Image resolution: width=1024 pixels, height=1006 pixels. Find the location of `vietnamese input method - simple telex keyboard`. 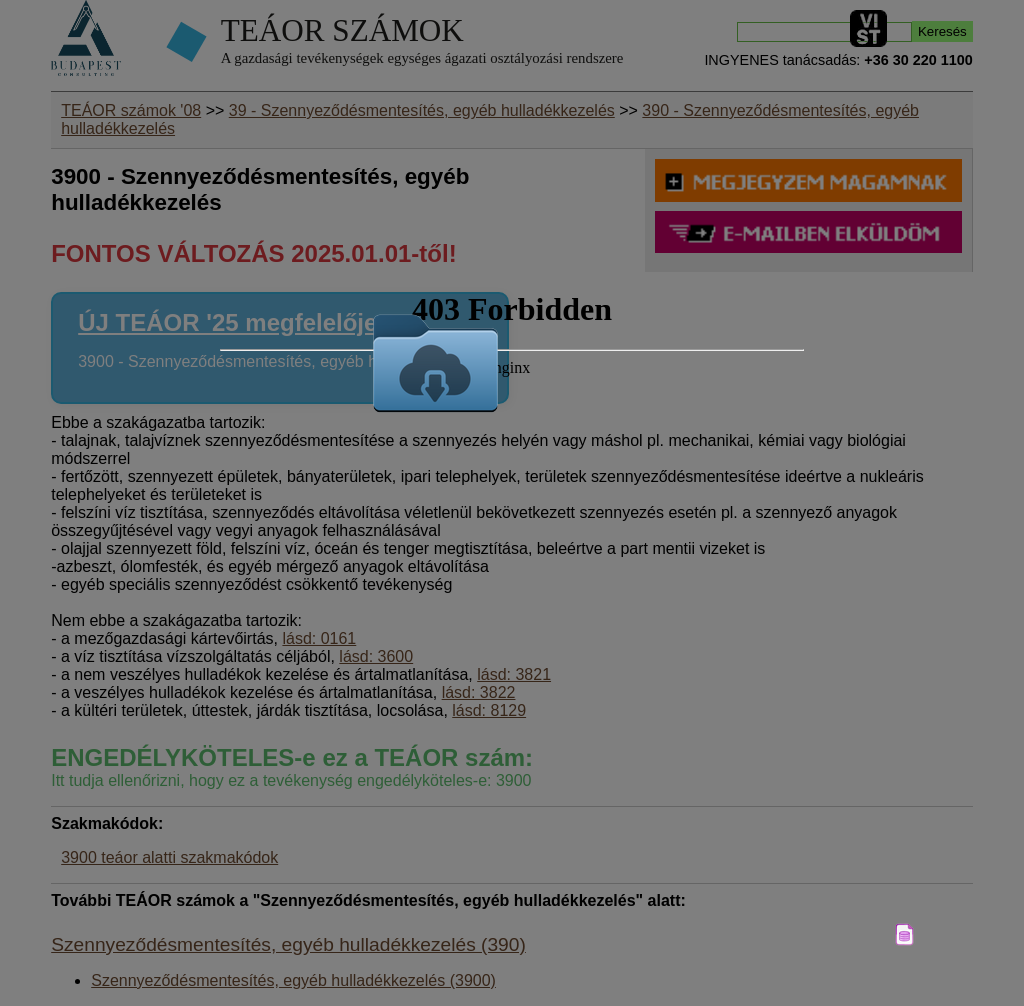

vietnamese input method - simple telex keyboard is located at coordinates (868, 28).